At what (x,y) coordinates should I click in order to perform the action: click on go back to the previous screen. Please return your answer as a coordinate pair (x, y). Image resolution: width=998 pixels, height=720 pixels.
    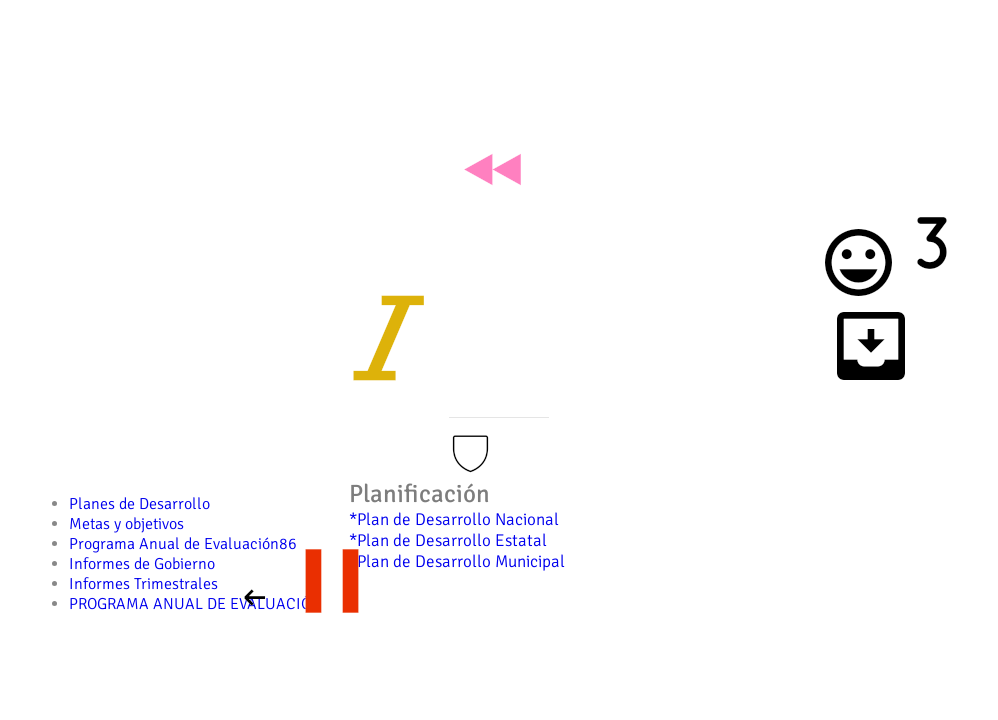
    Looking at the image, I should click on (256, 598).